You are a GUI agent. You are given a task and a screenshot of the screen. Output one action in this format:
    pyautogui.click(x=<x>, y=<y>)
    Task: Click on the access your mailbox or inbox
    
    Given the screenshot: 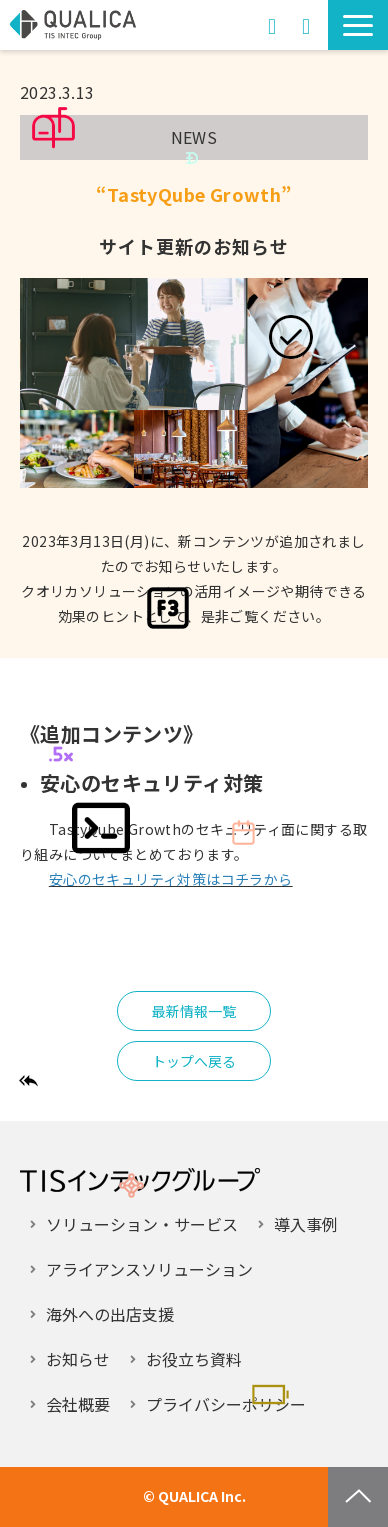 What is the action you would take?
    pyautogui.click(x=53, y=128)
    